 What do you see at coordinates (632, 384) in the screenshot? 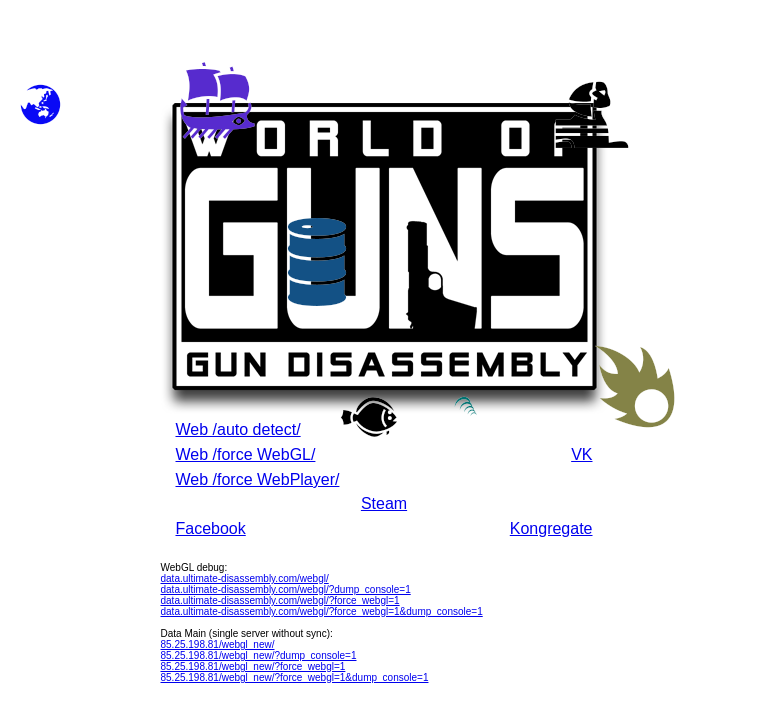
I see `indicates a burning or fire effect status` at bounding box center [632, 384].